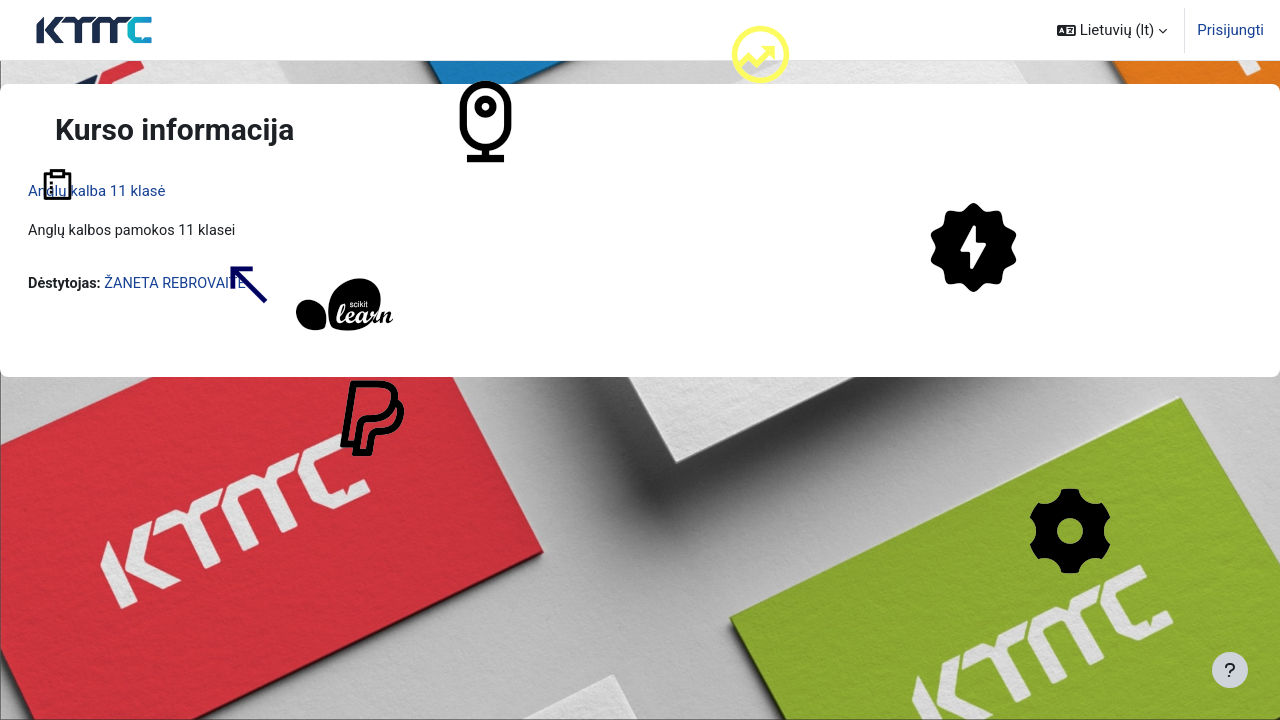 The image size is (1280, 720). What do you see at coordinates (760, 54) in the screenshot?
I see `view financial performance or fund growth` at bounding box center [760, 54].